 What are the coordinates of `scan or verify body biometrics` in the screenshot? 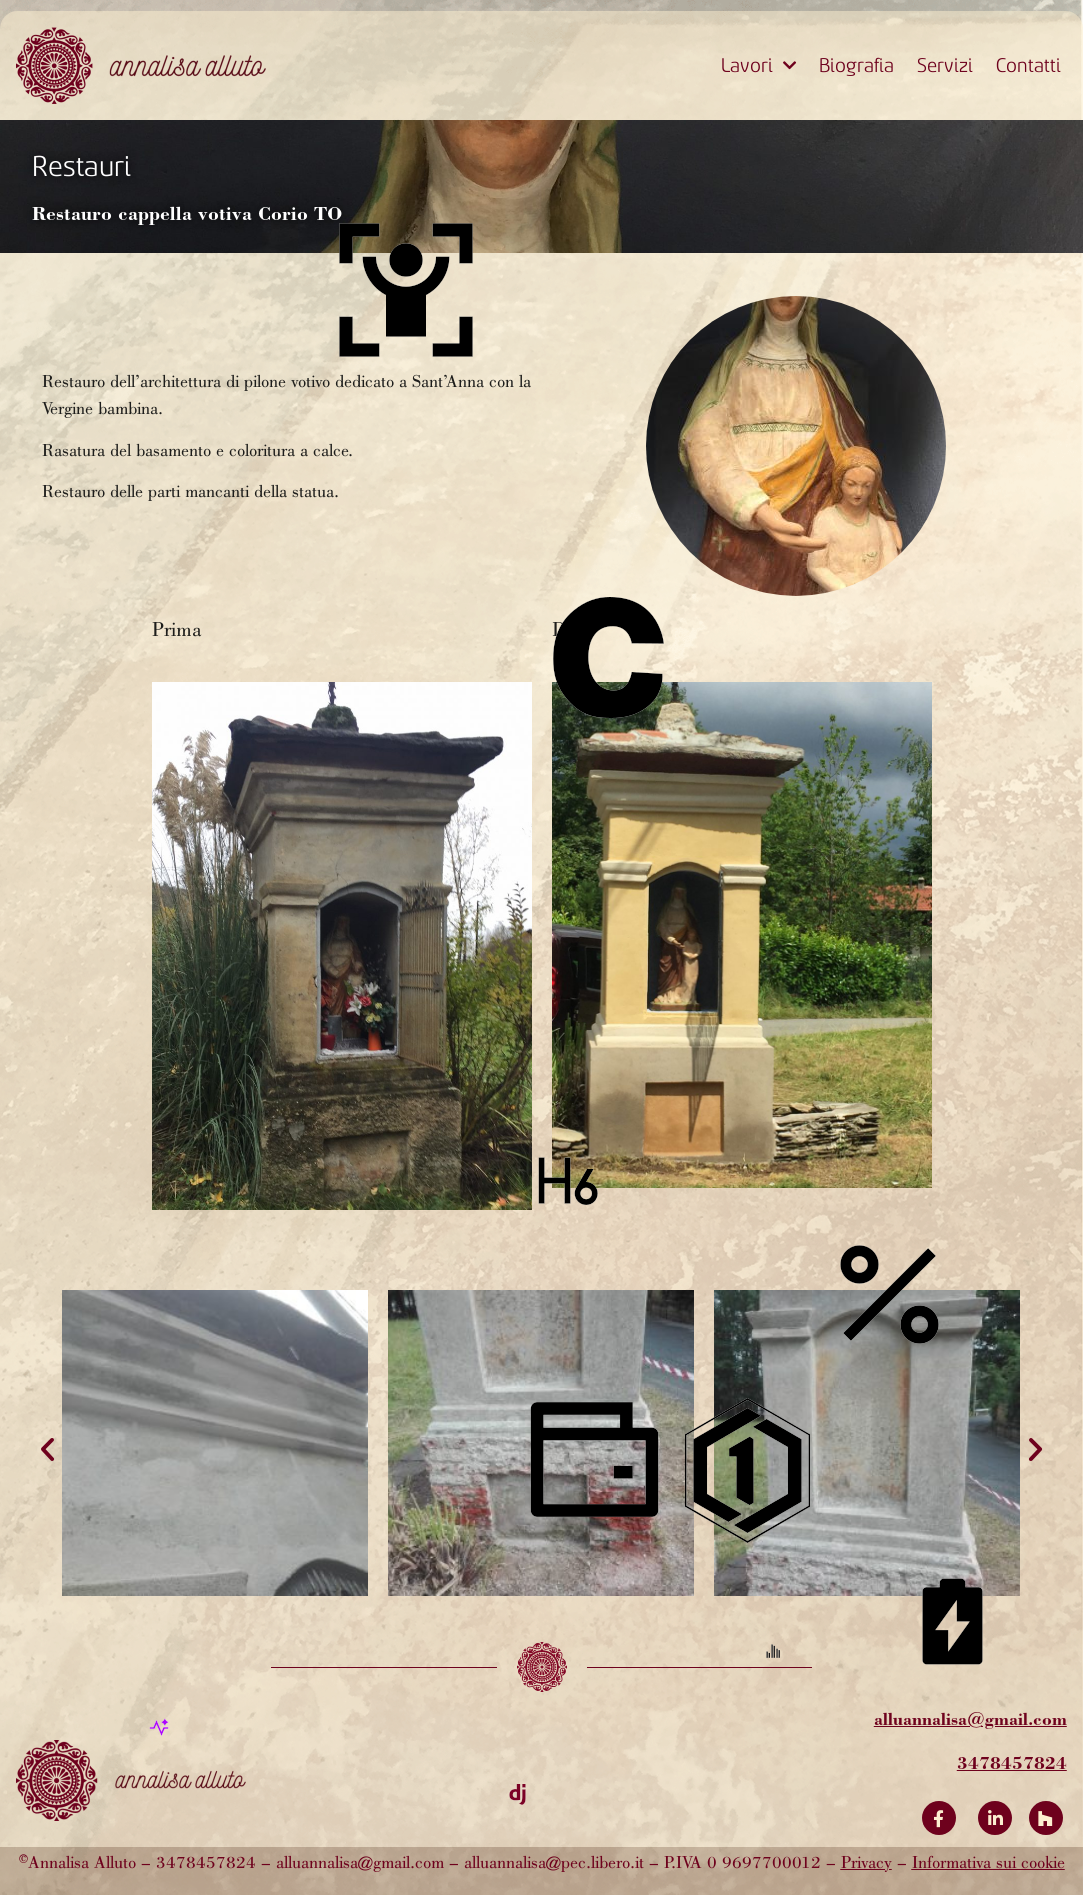 It's located at (406, 290).